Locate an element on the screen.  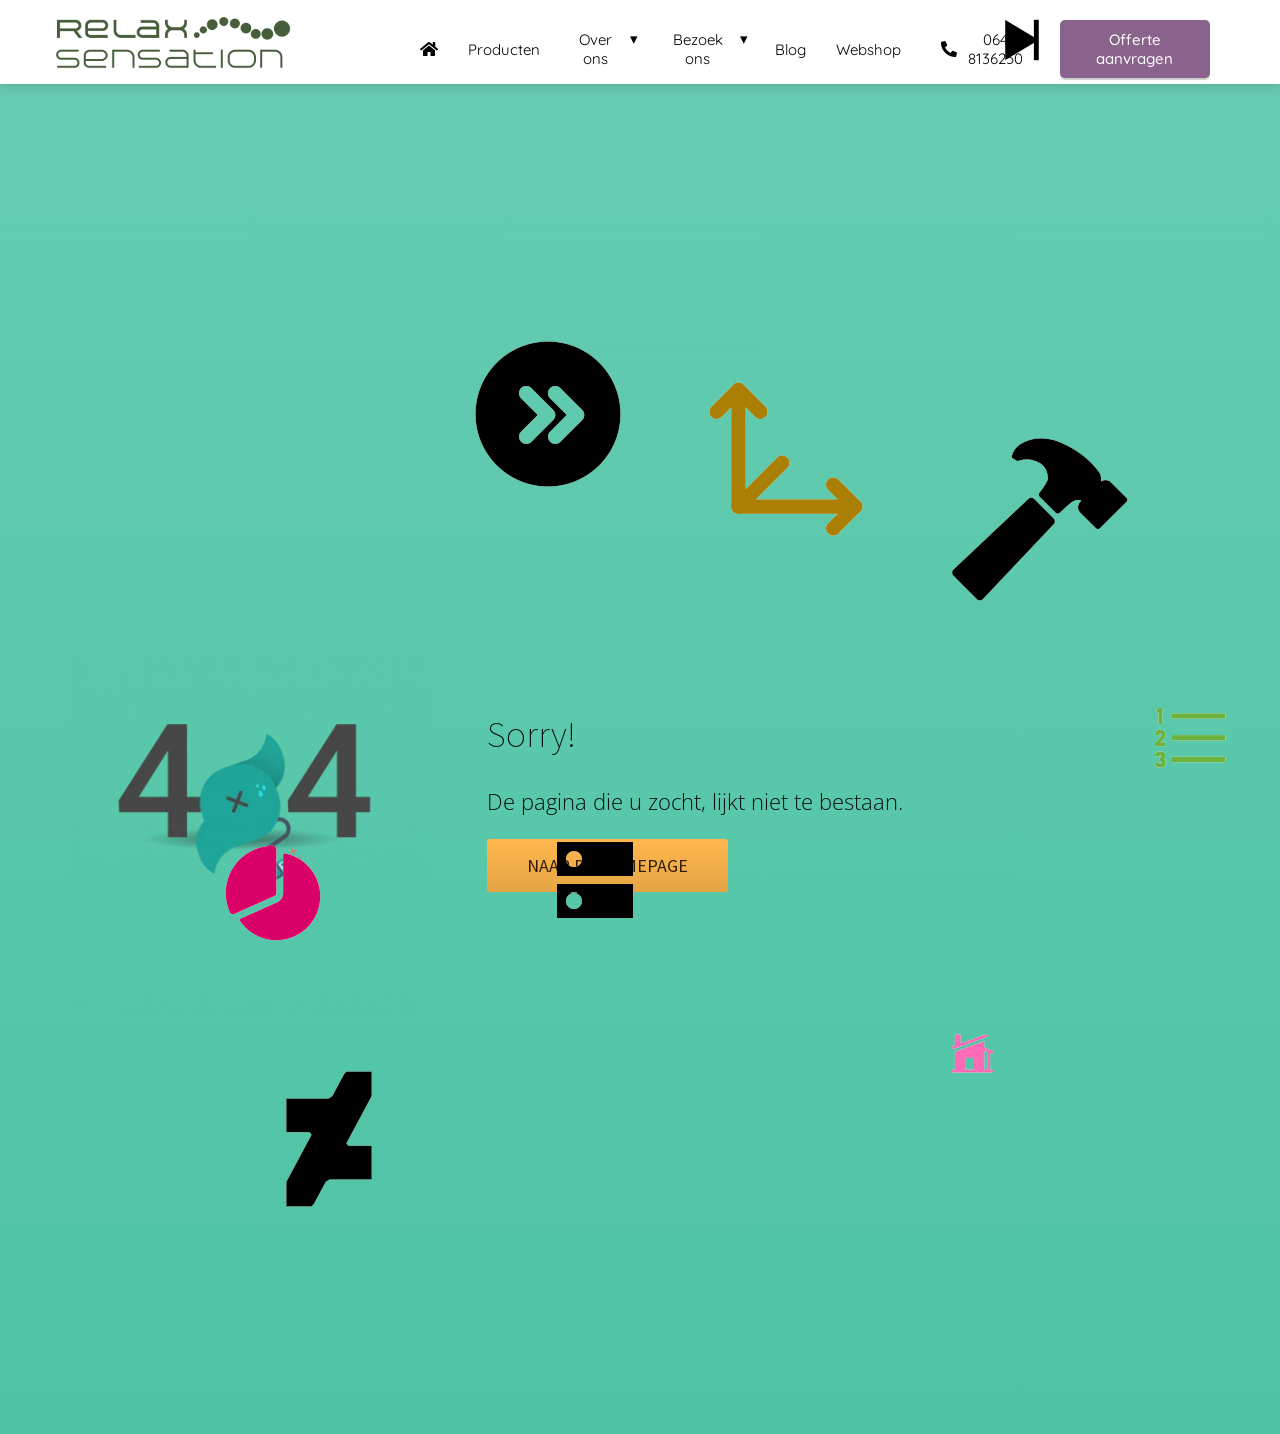
access server or DNS settings is located at coordinates (595, 880).